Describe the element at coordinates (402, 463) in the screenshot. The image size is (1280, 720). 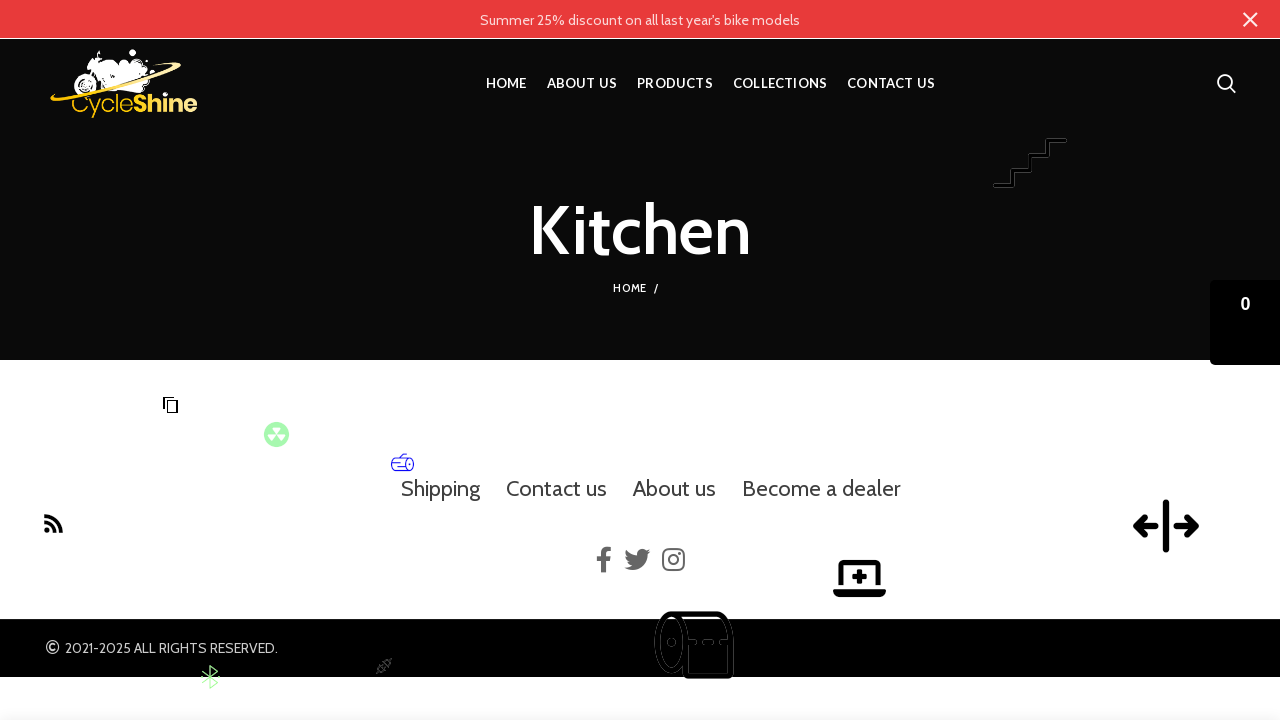
I see `view activity log or history` at that location.